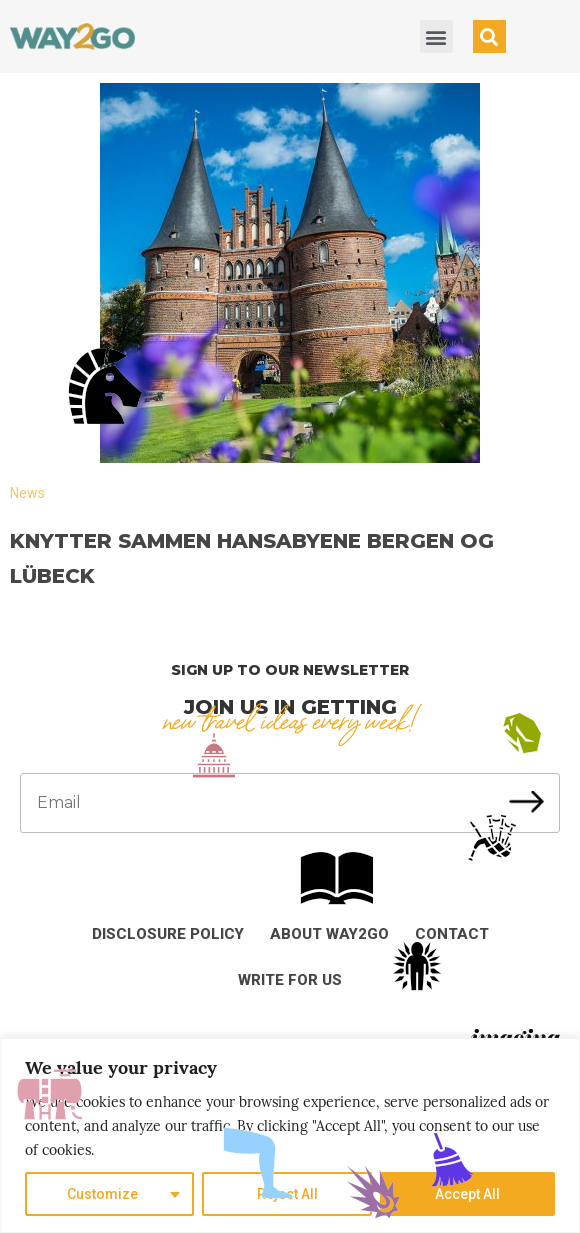 The image size is (580, 1233). What do you see at coordinates (492, 838) in the screenshot?
I see `browse traditional or folk music instruments` at bounding box center [492, 838].